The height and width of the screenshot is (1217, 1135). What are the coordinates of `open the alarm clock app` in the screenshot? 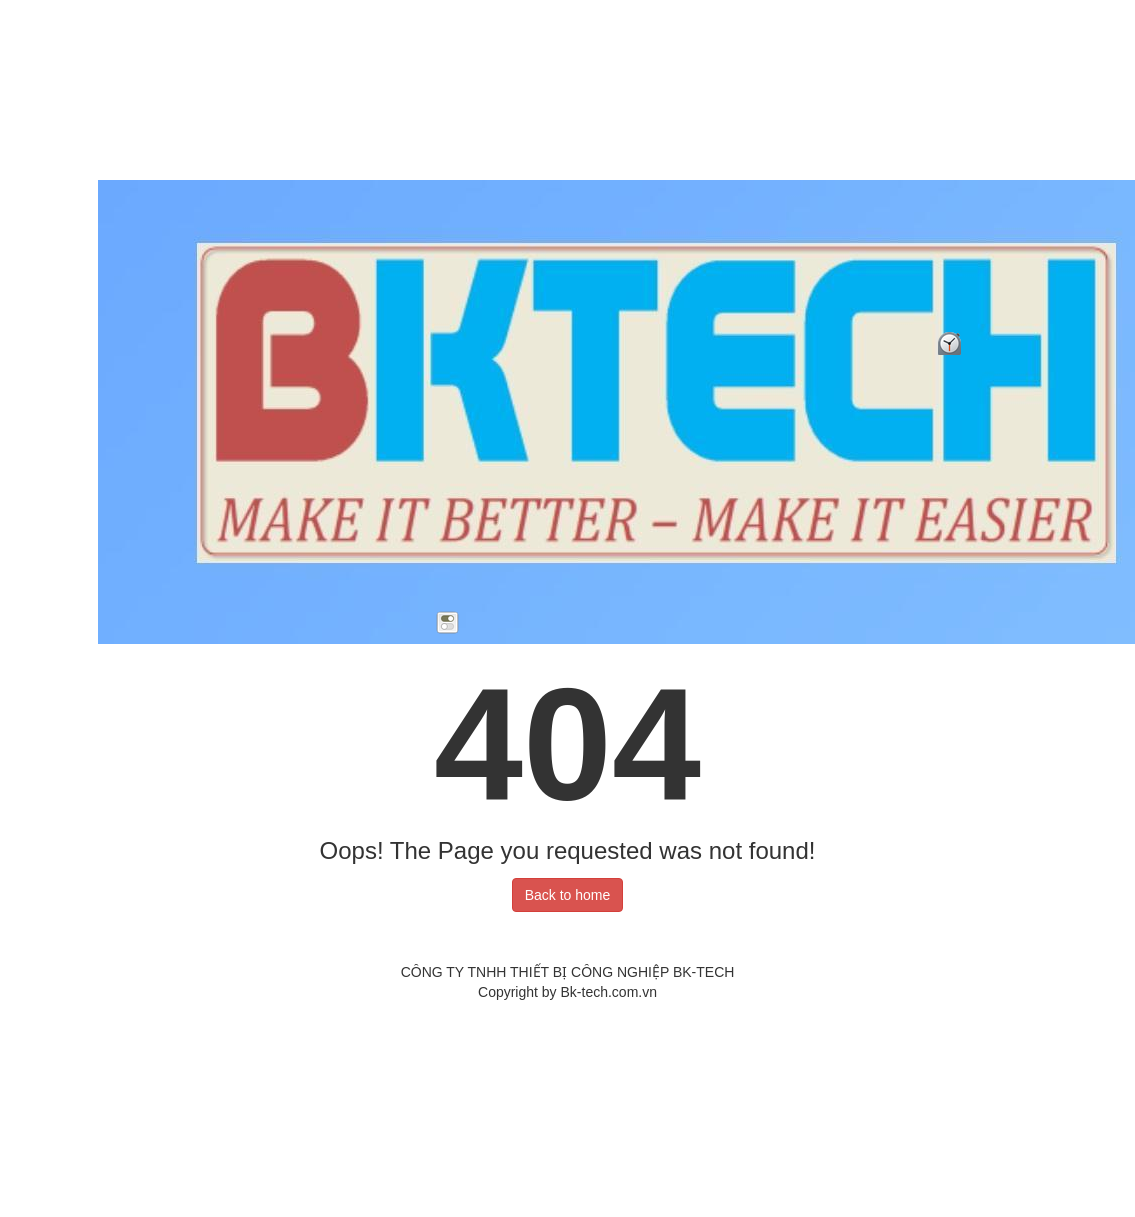 It's located at (949, 343).